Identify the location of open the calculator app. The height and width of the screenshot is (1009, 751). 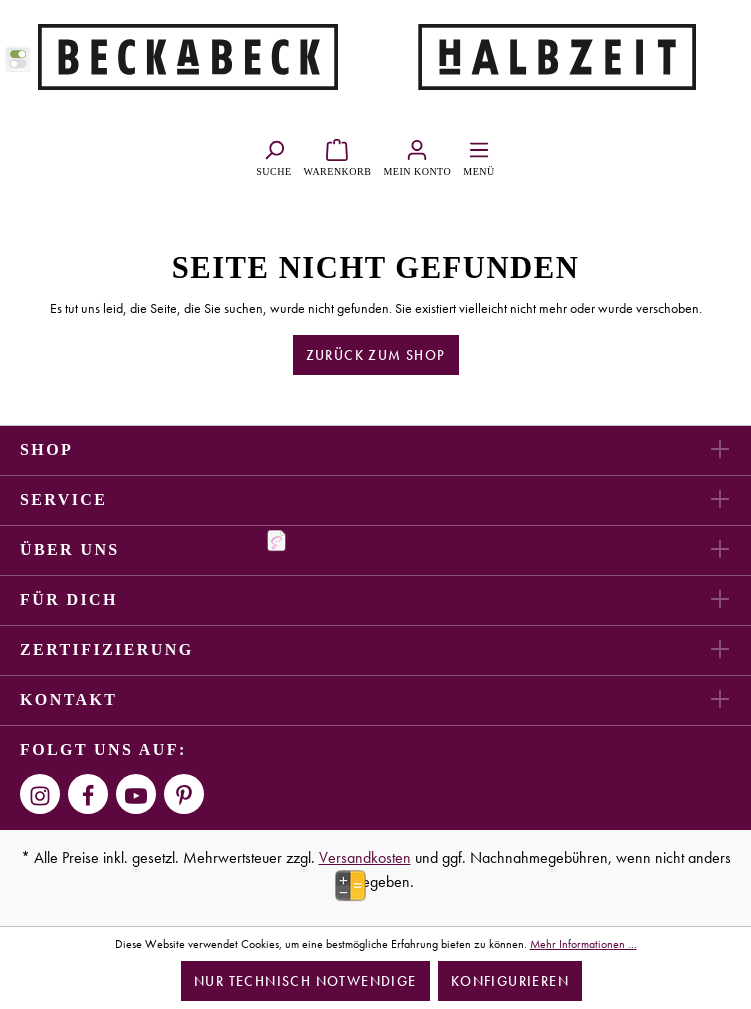
(350, 885).